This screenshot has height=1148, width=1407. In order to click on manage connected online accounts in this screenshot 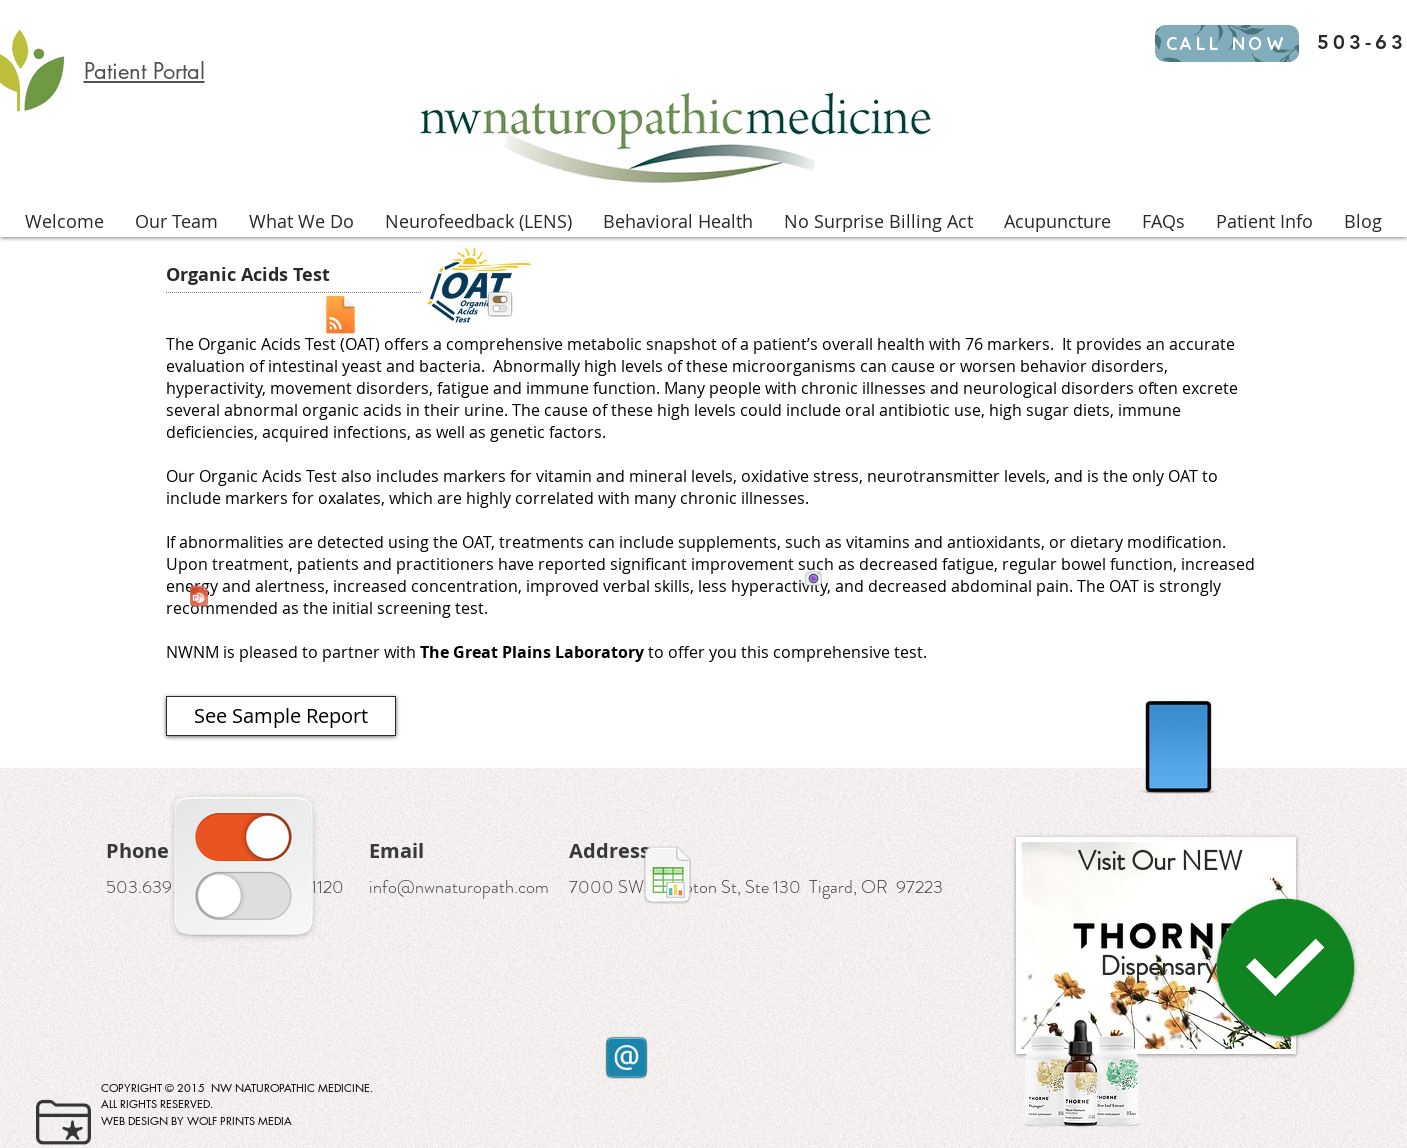, I will do `click(626, 1057)`.